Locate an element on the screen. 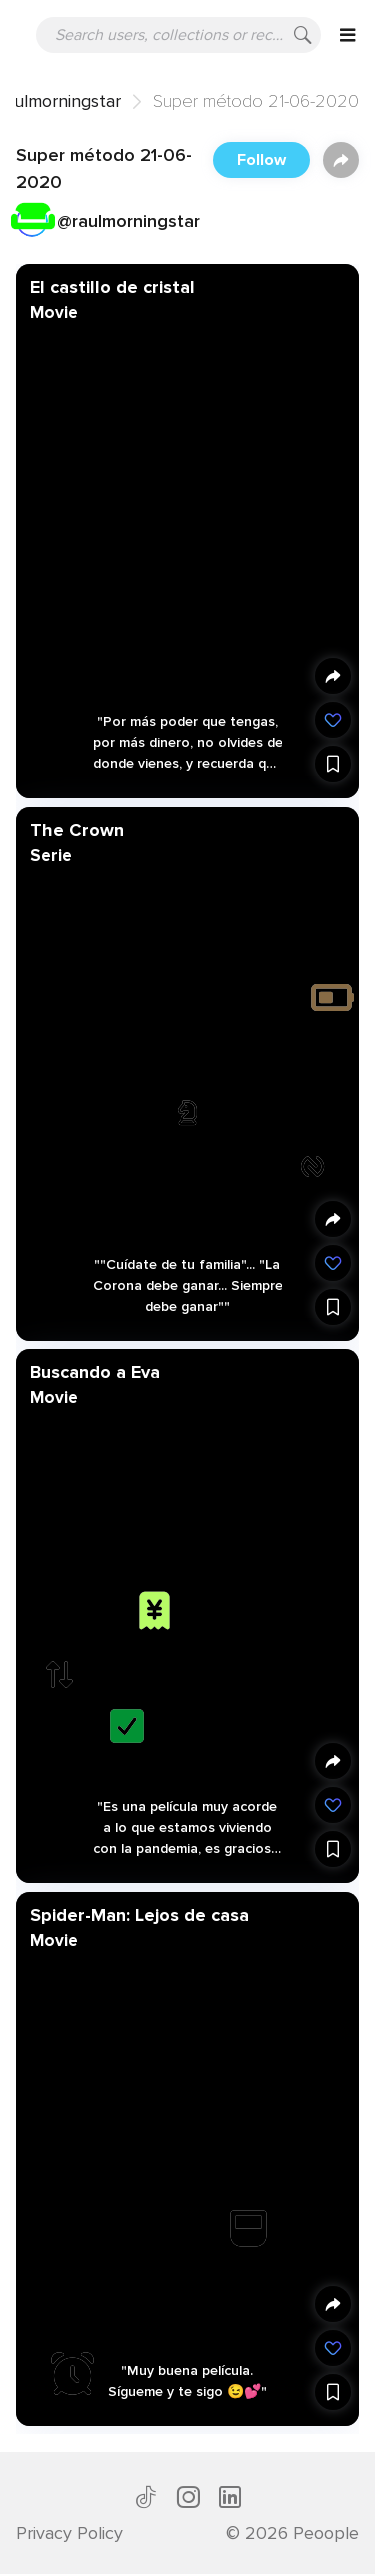 This screenshot has height=2574, width=375. indicates battery at approximately 50% charge is located at coordinates (331, 997).